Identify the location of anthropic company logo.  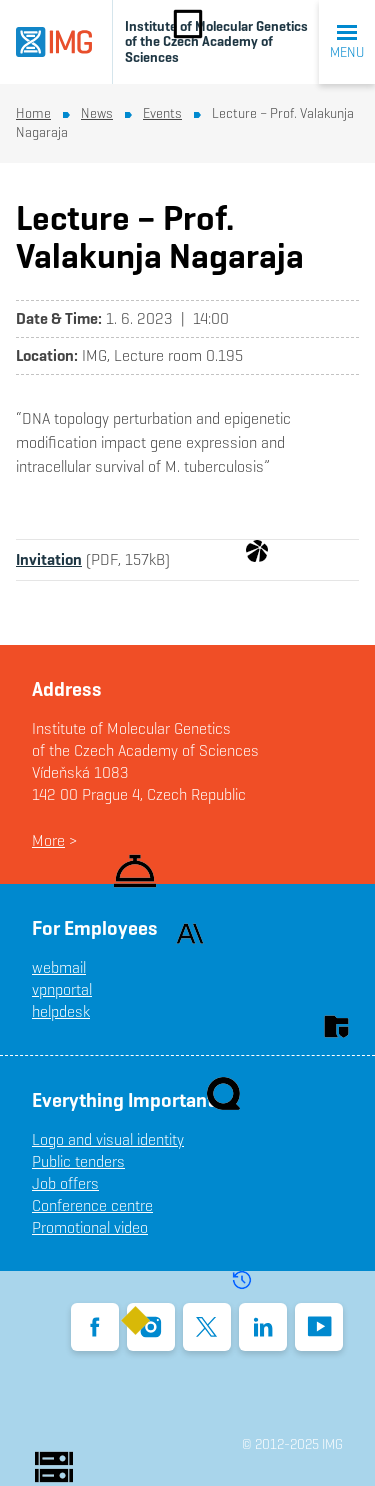
(190, 933).